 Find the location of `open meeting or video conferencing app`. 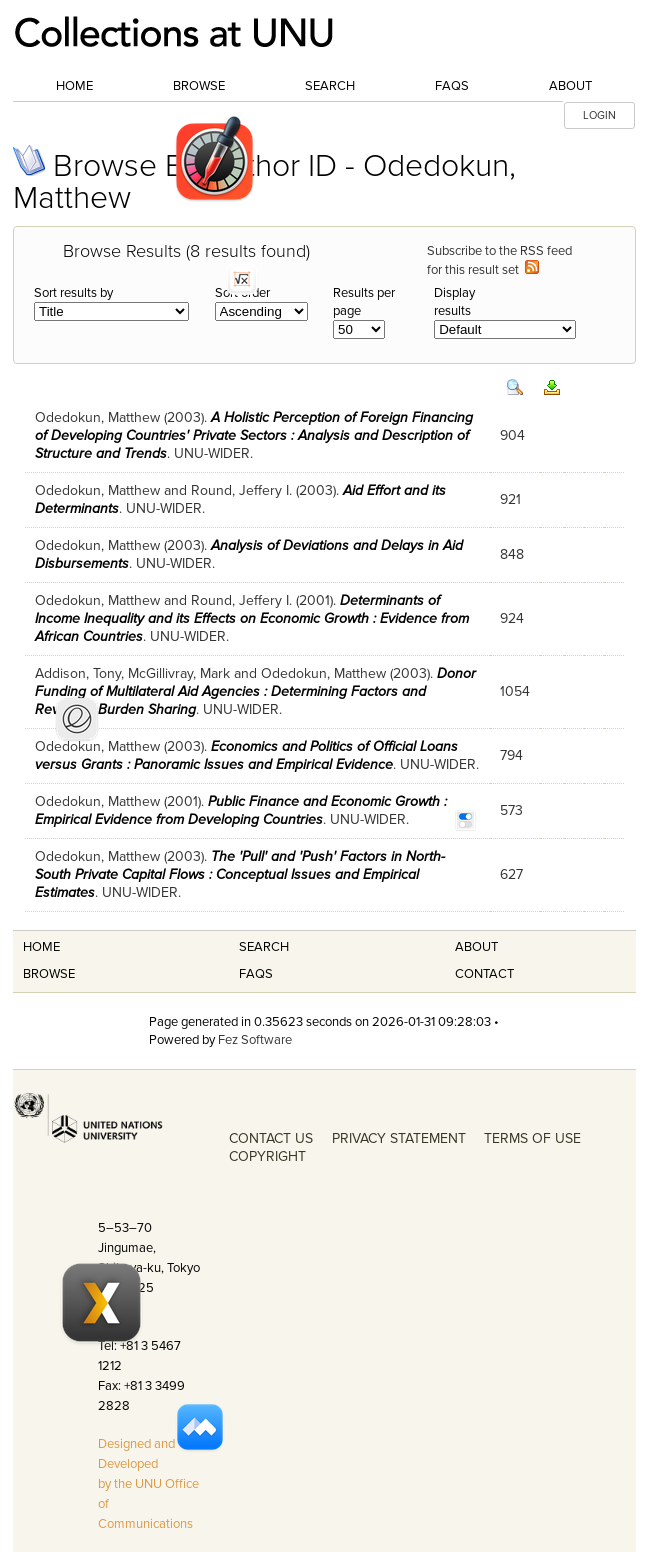

open meeting or video conferencing app is located at coordinates (200, 1427).